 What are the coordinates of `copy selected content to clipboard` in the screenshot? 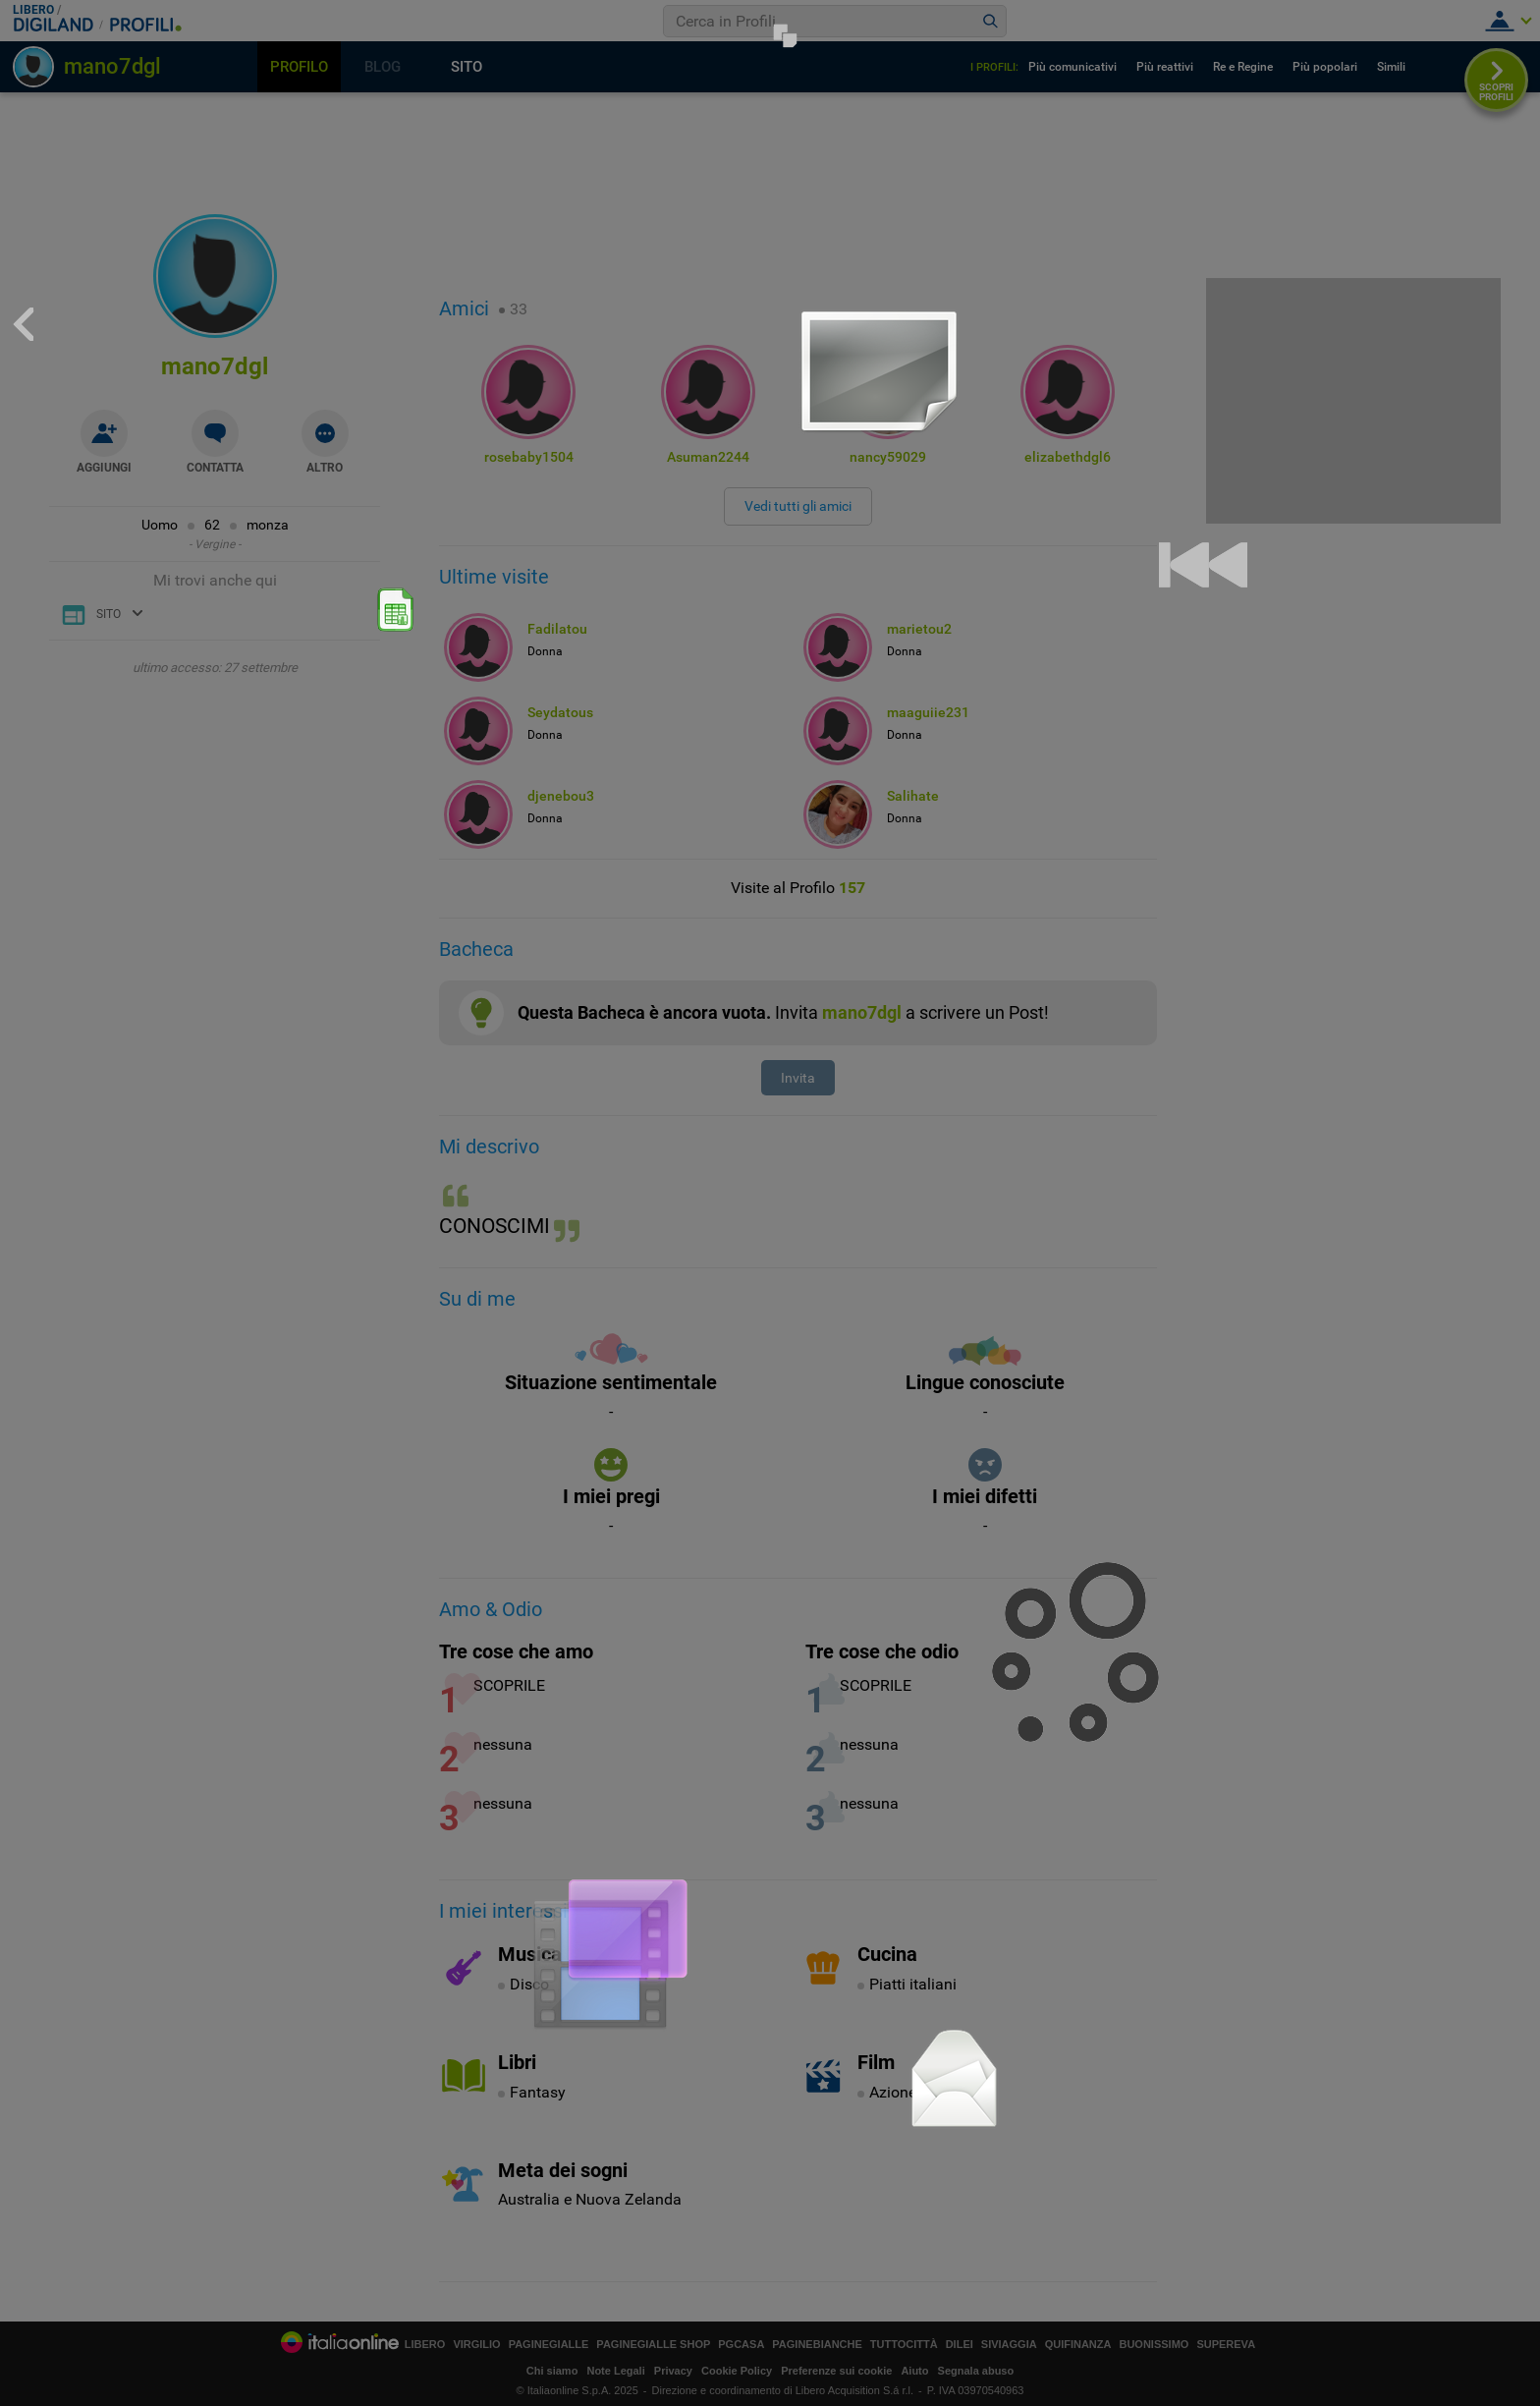 It's located at (785, 35).